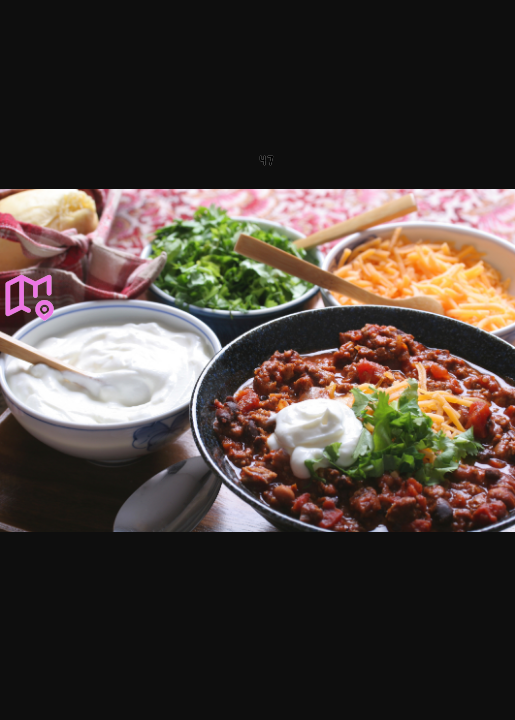  I want to click on view location on map, so click(28, 295).